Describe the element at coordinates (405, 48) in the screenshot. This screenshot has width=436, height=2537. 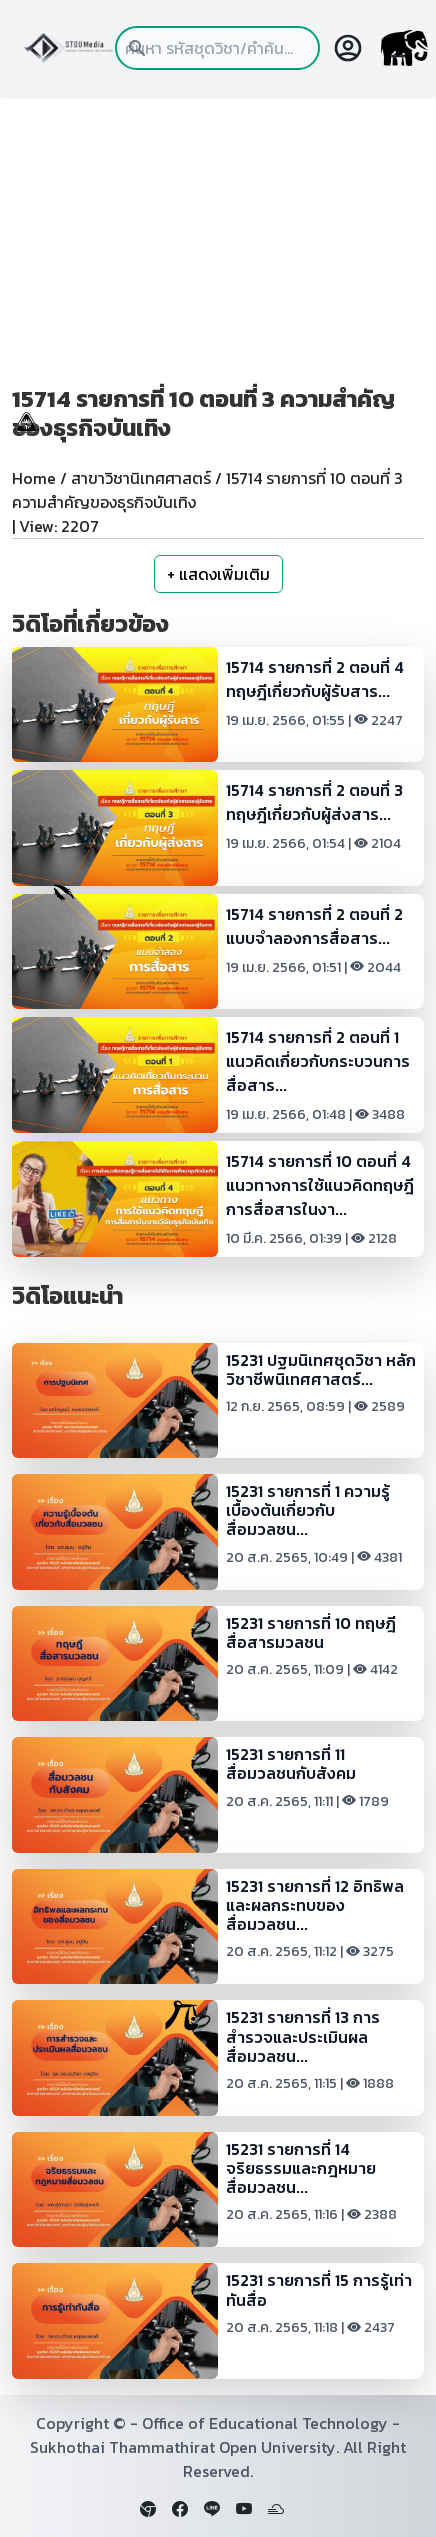
I see `elephant icon for wildlife or zoo-themed game` at that location.